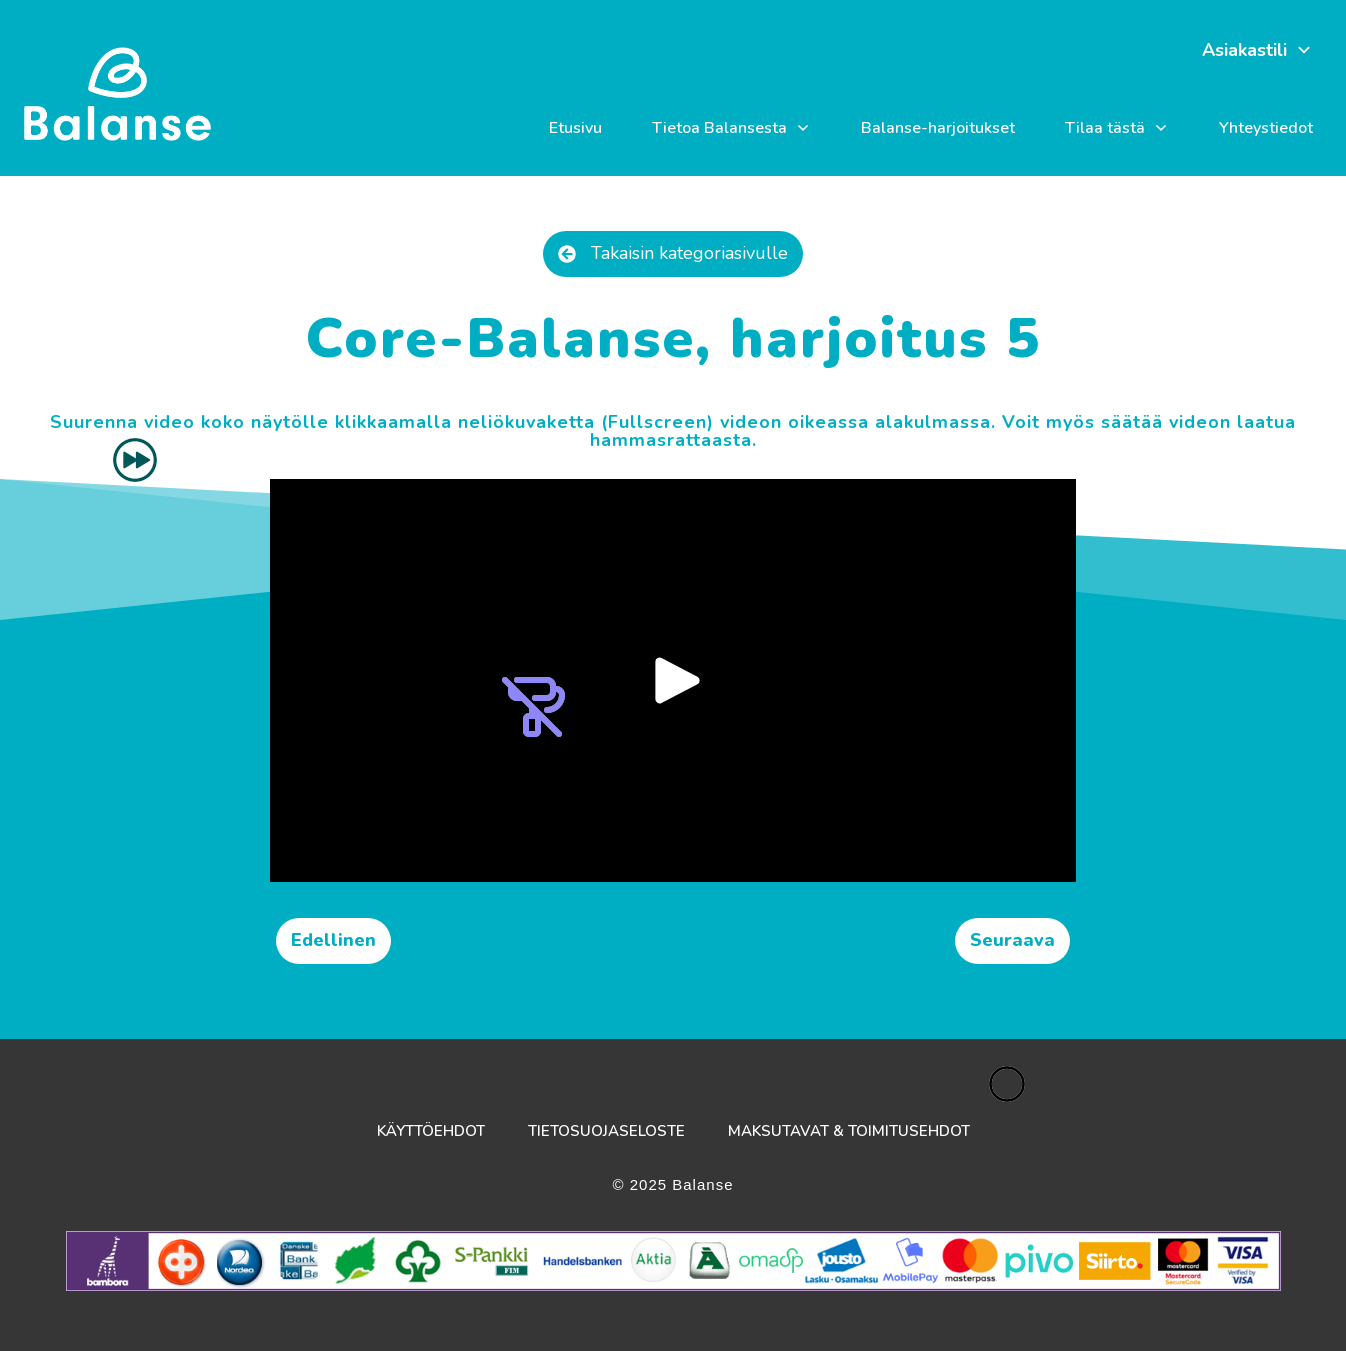 This screenshot has height=1351, width=1346. Describe the element at coordinates (135, 460) in the screenshot. I see `skip forward or fast-forward media playback` at that location.